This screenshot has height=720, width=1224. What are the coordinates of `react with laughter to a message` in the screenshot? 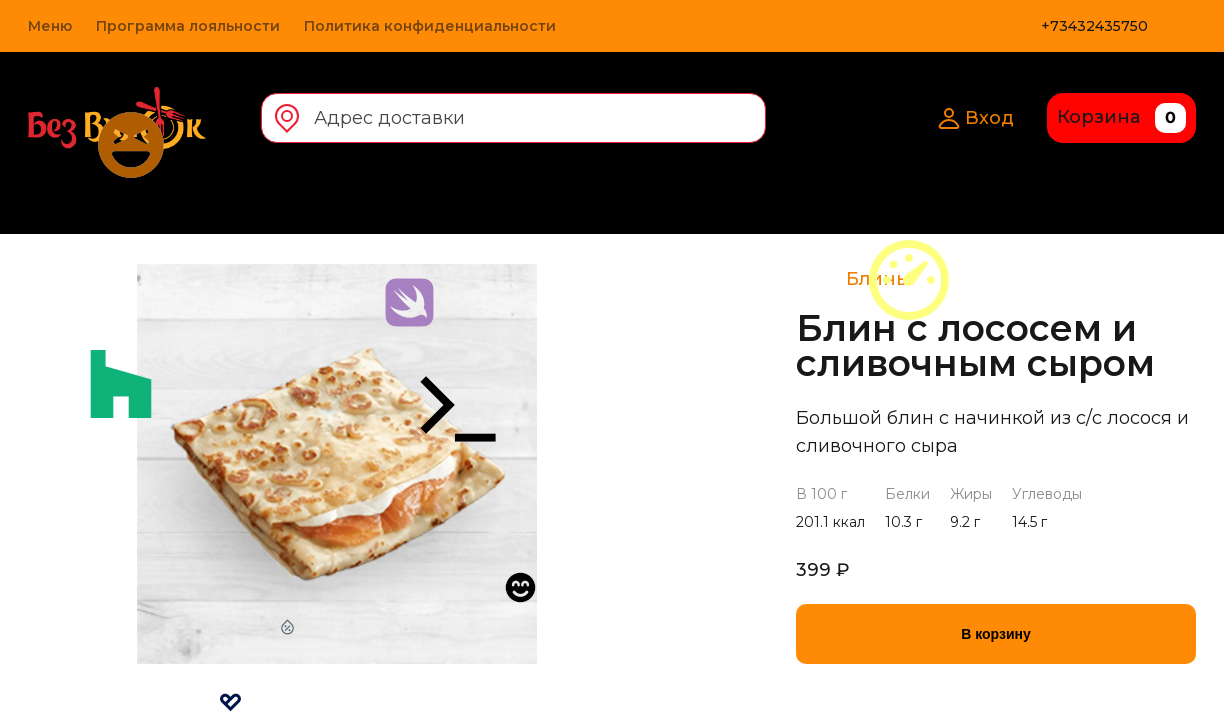 It's located at (131, 145).